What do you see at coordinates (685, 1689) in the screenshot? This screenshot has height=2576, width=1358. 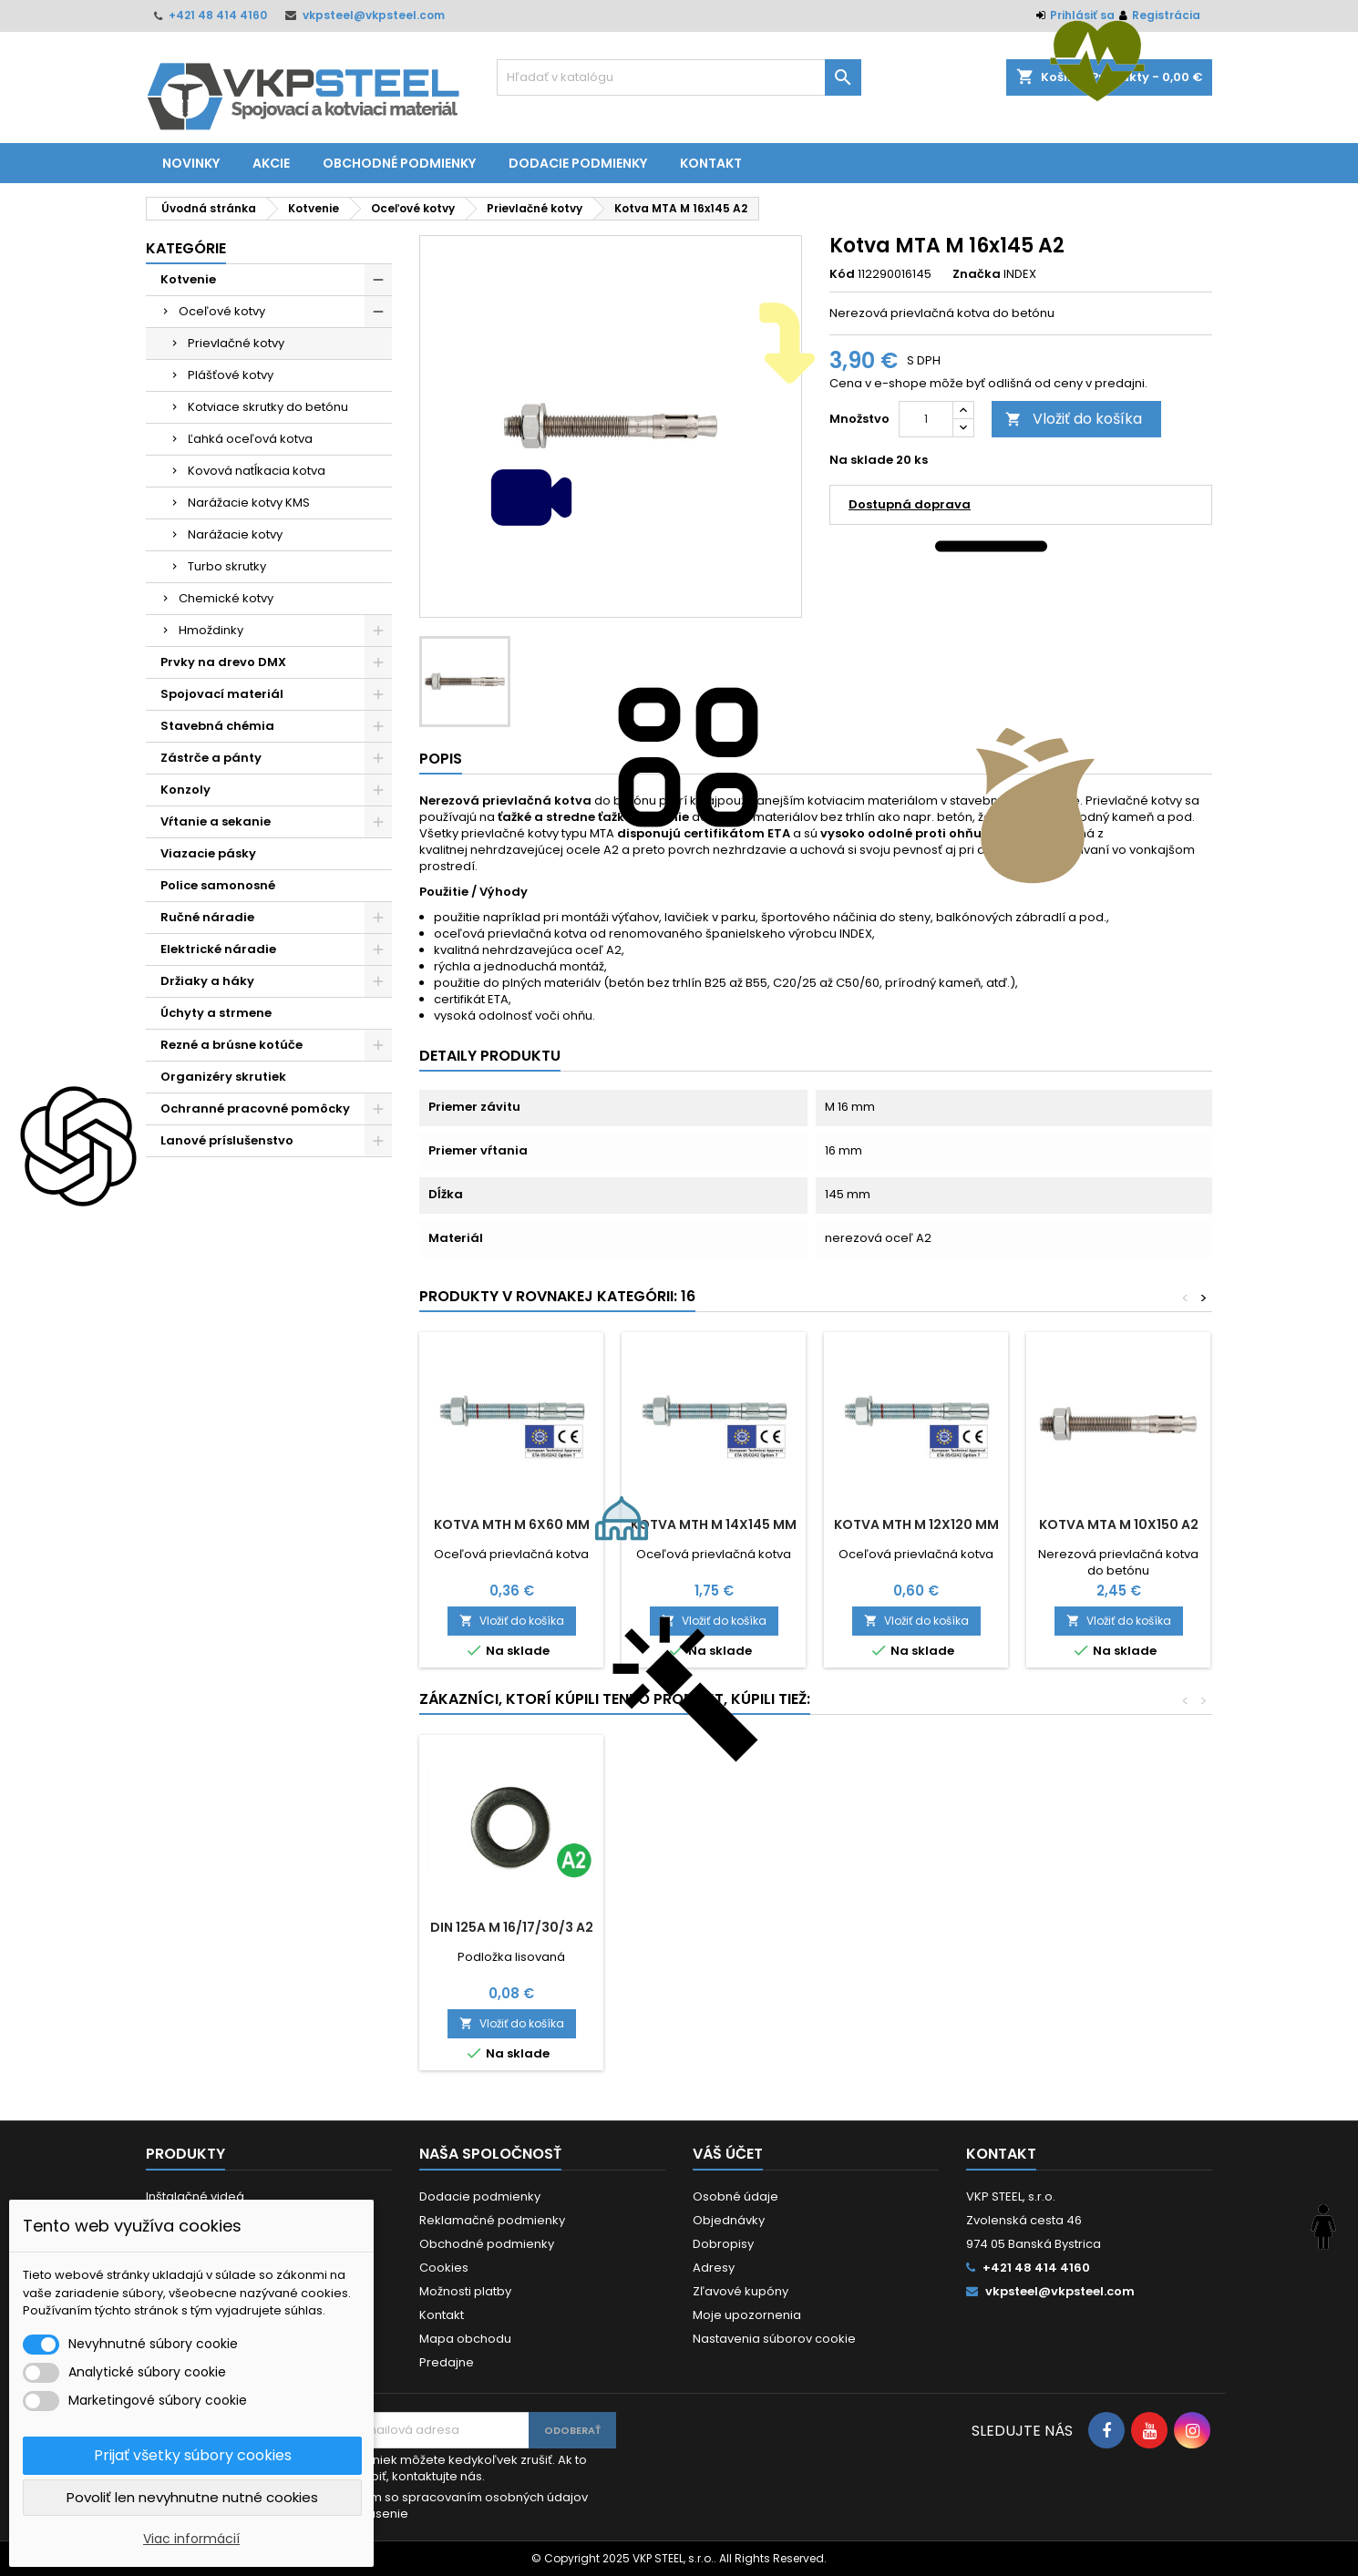 I see `apply auto-enhance or magic adjustments` at bounding box center [685, 1689].